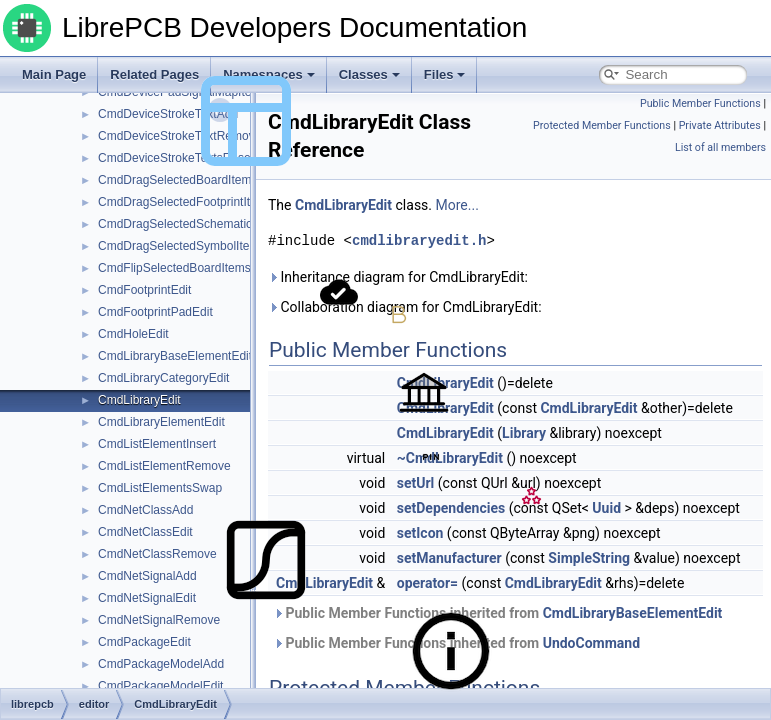 The image size is (771, 720). I want to click on apply bold formatting to selected text, so click(398, 315).